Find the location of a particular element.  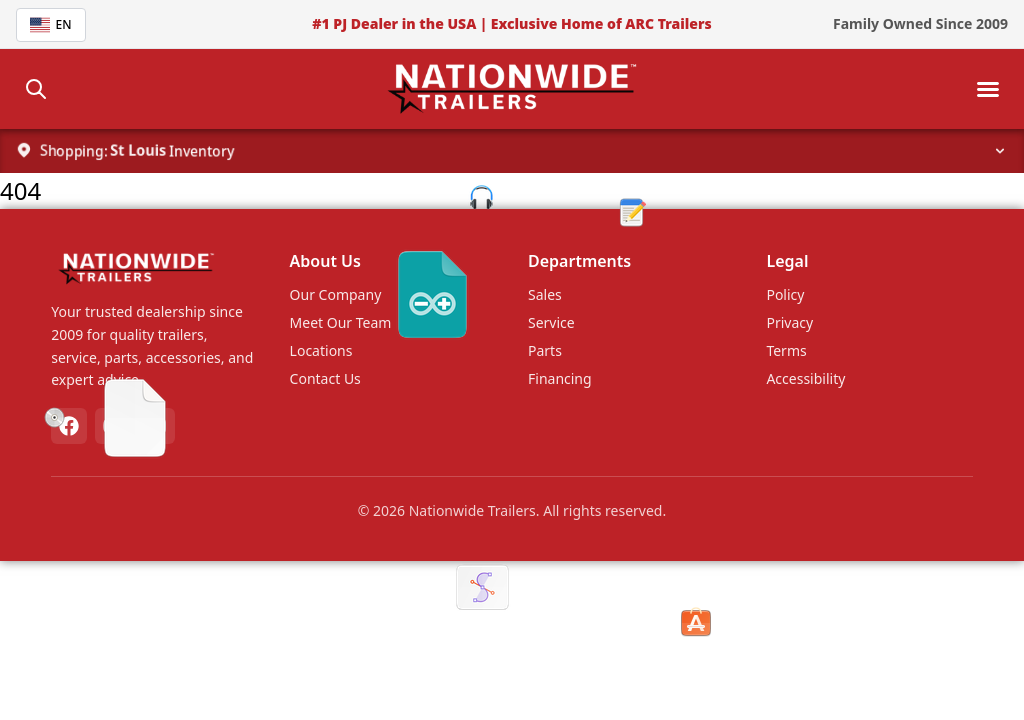

open the software store to browse and install apps is located at coordinates (696, 623).